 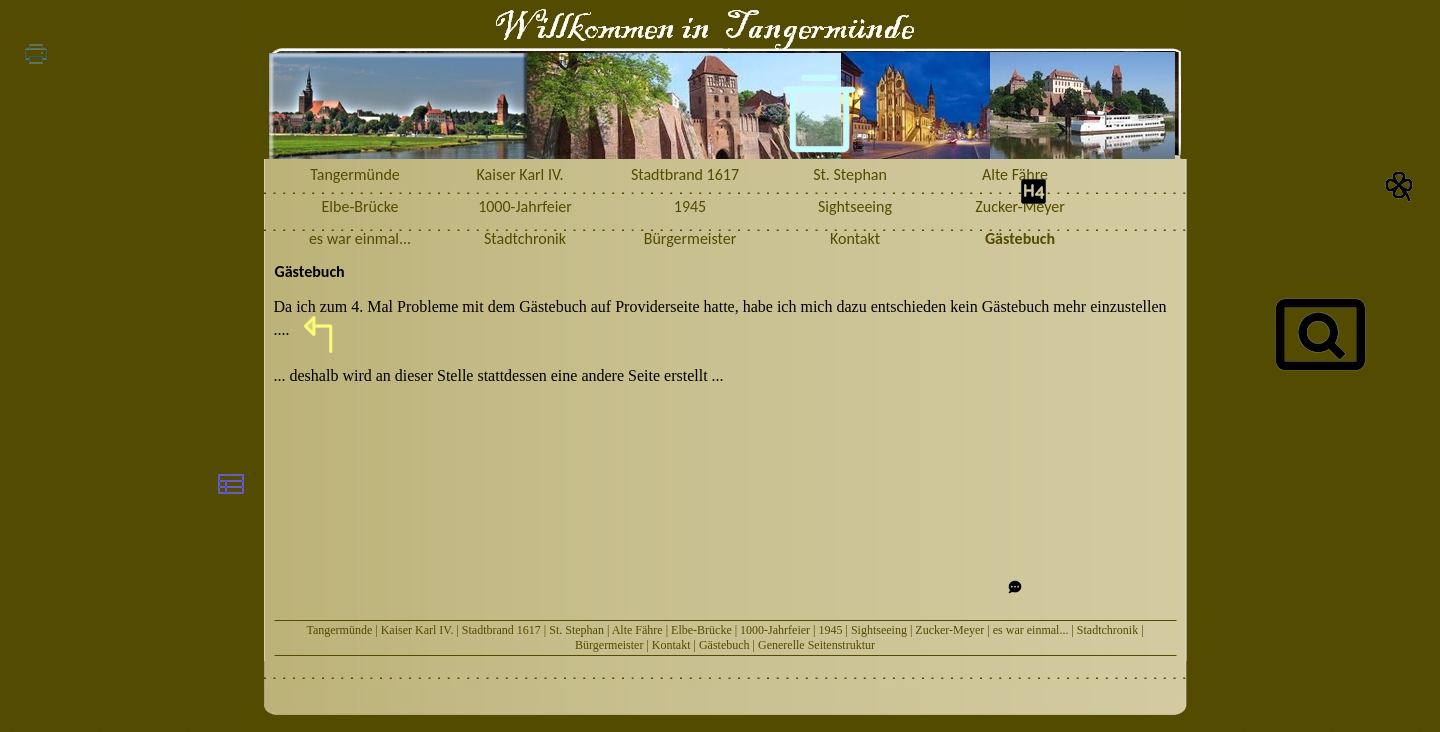 I want to click on open chat or messaging, so click(x=1015, y=587).